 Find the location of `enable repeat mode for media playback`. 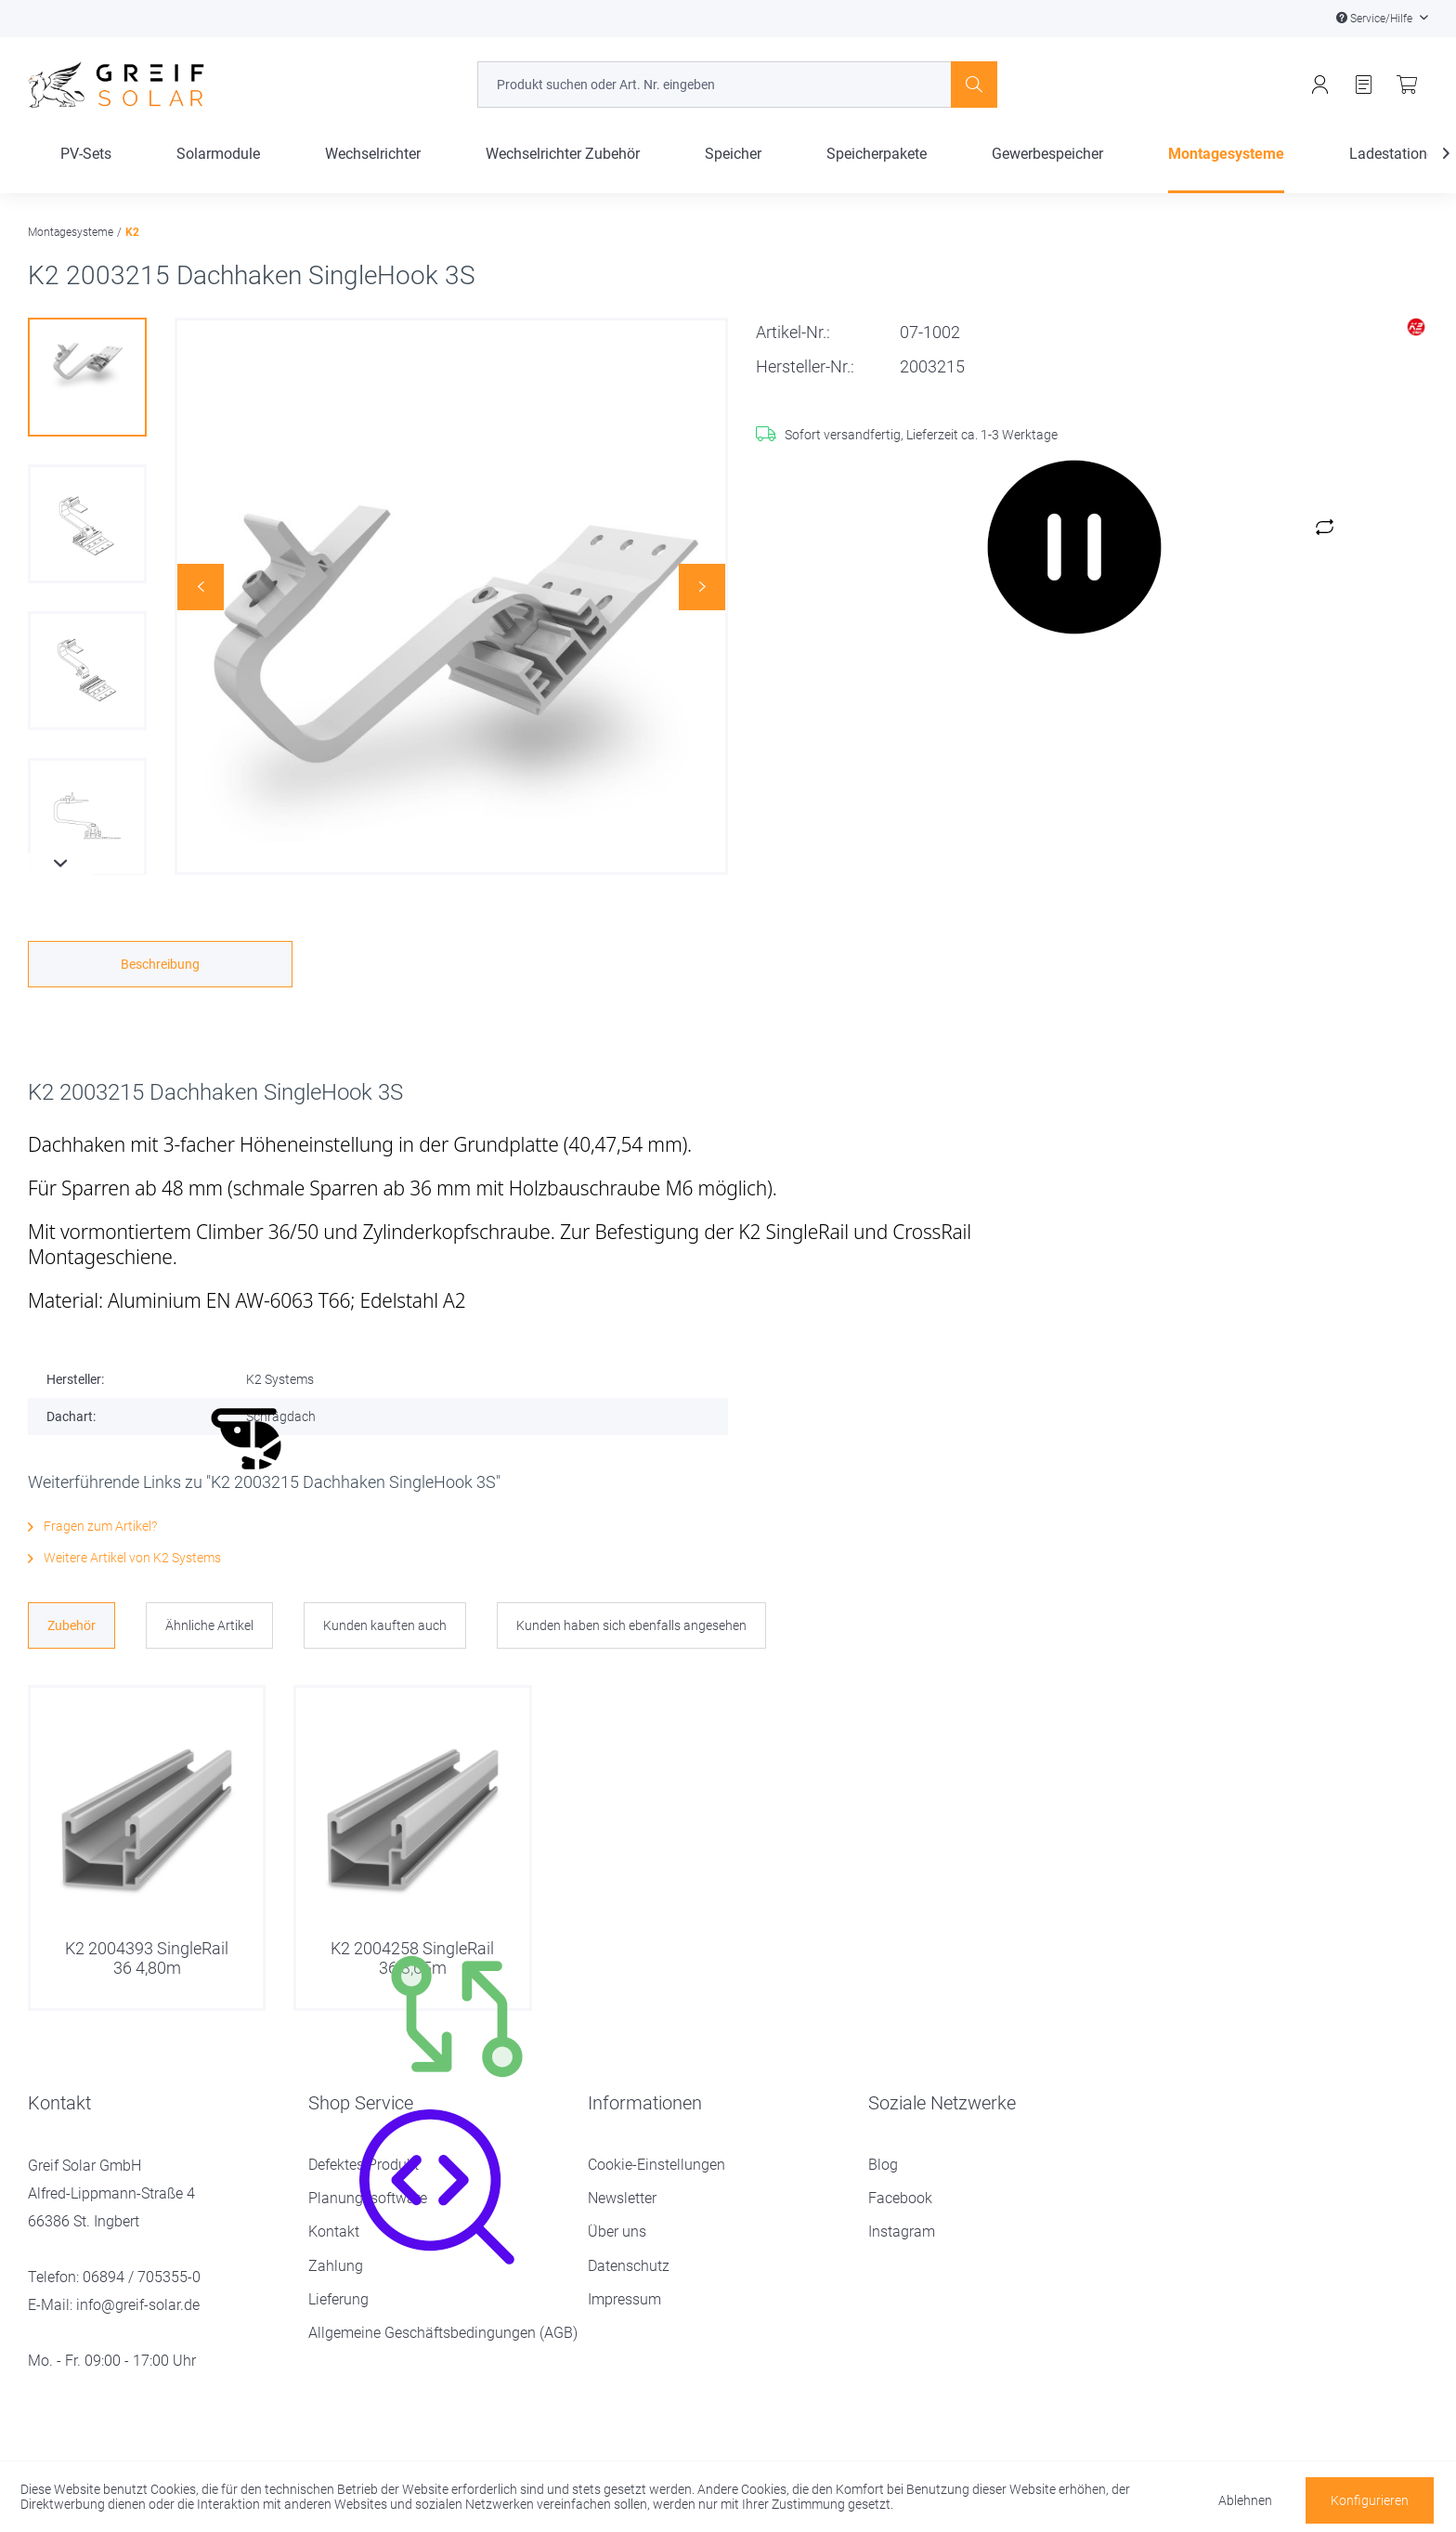

enable repeat mode for media playback is located at coordinates (1324, 527).